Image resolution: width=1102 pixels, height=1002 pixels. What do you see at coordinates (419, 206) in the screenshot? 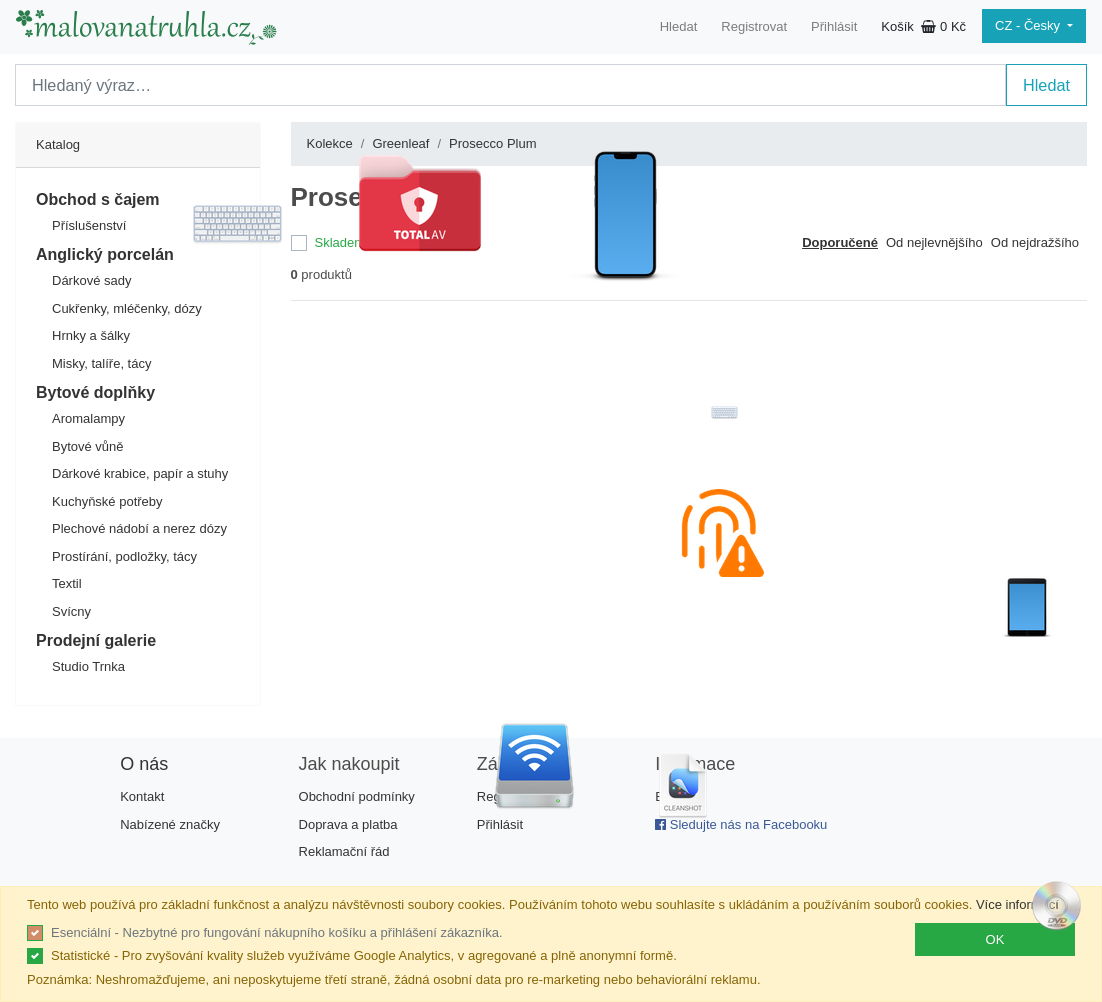
I see `open TotalAV antivirus program folder` at bounding box center [419, 206].